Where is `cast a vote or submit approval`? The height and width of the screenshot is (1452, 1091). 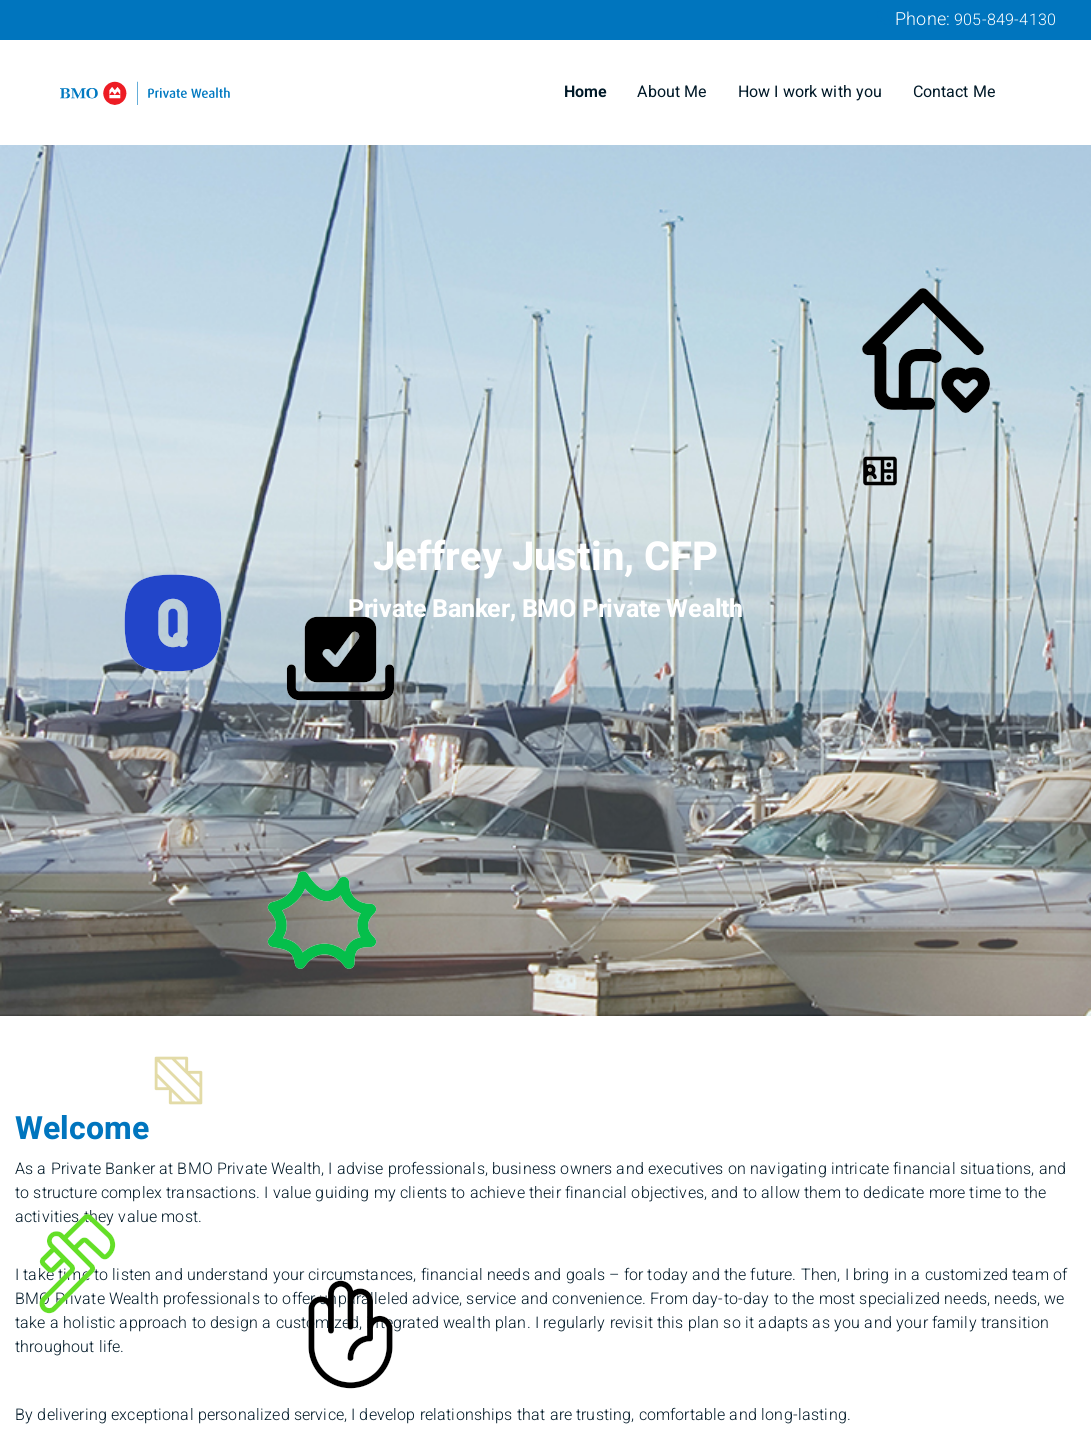
cast a vote or submit approval is located at coordinates (340, 658).